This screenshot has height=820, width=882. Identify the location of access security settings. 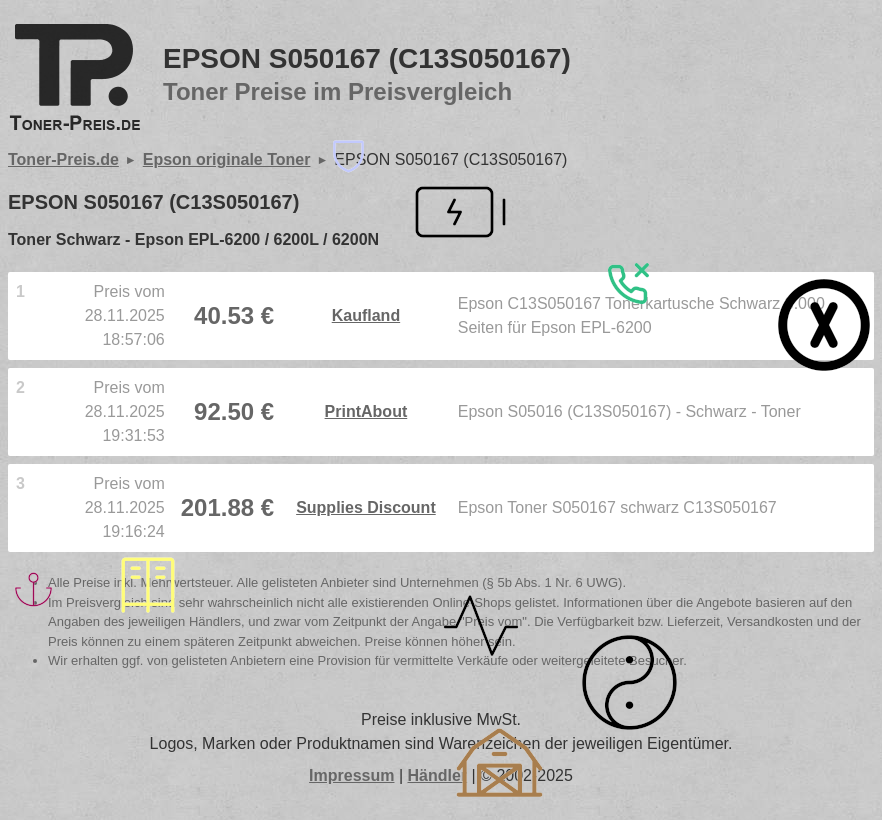
(348, 154).